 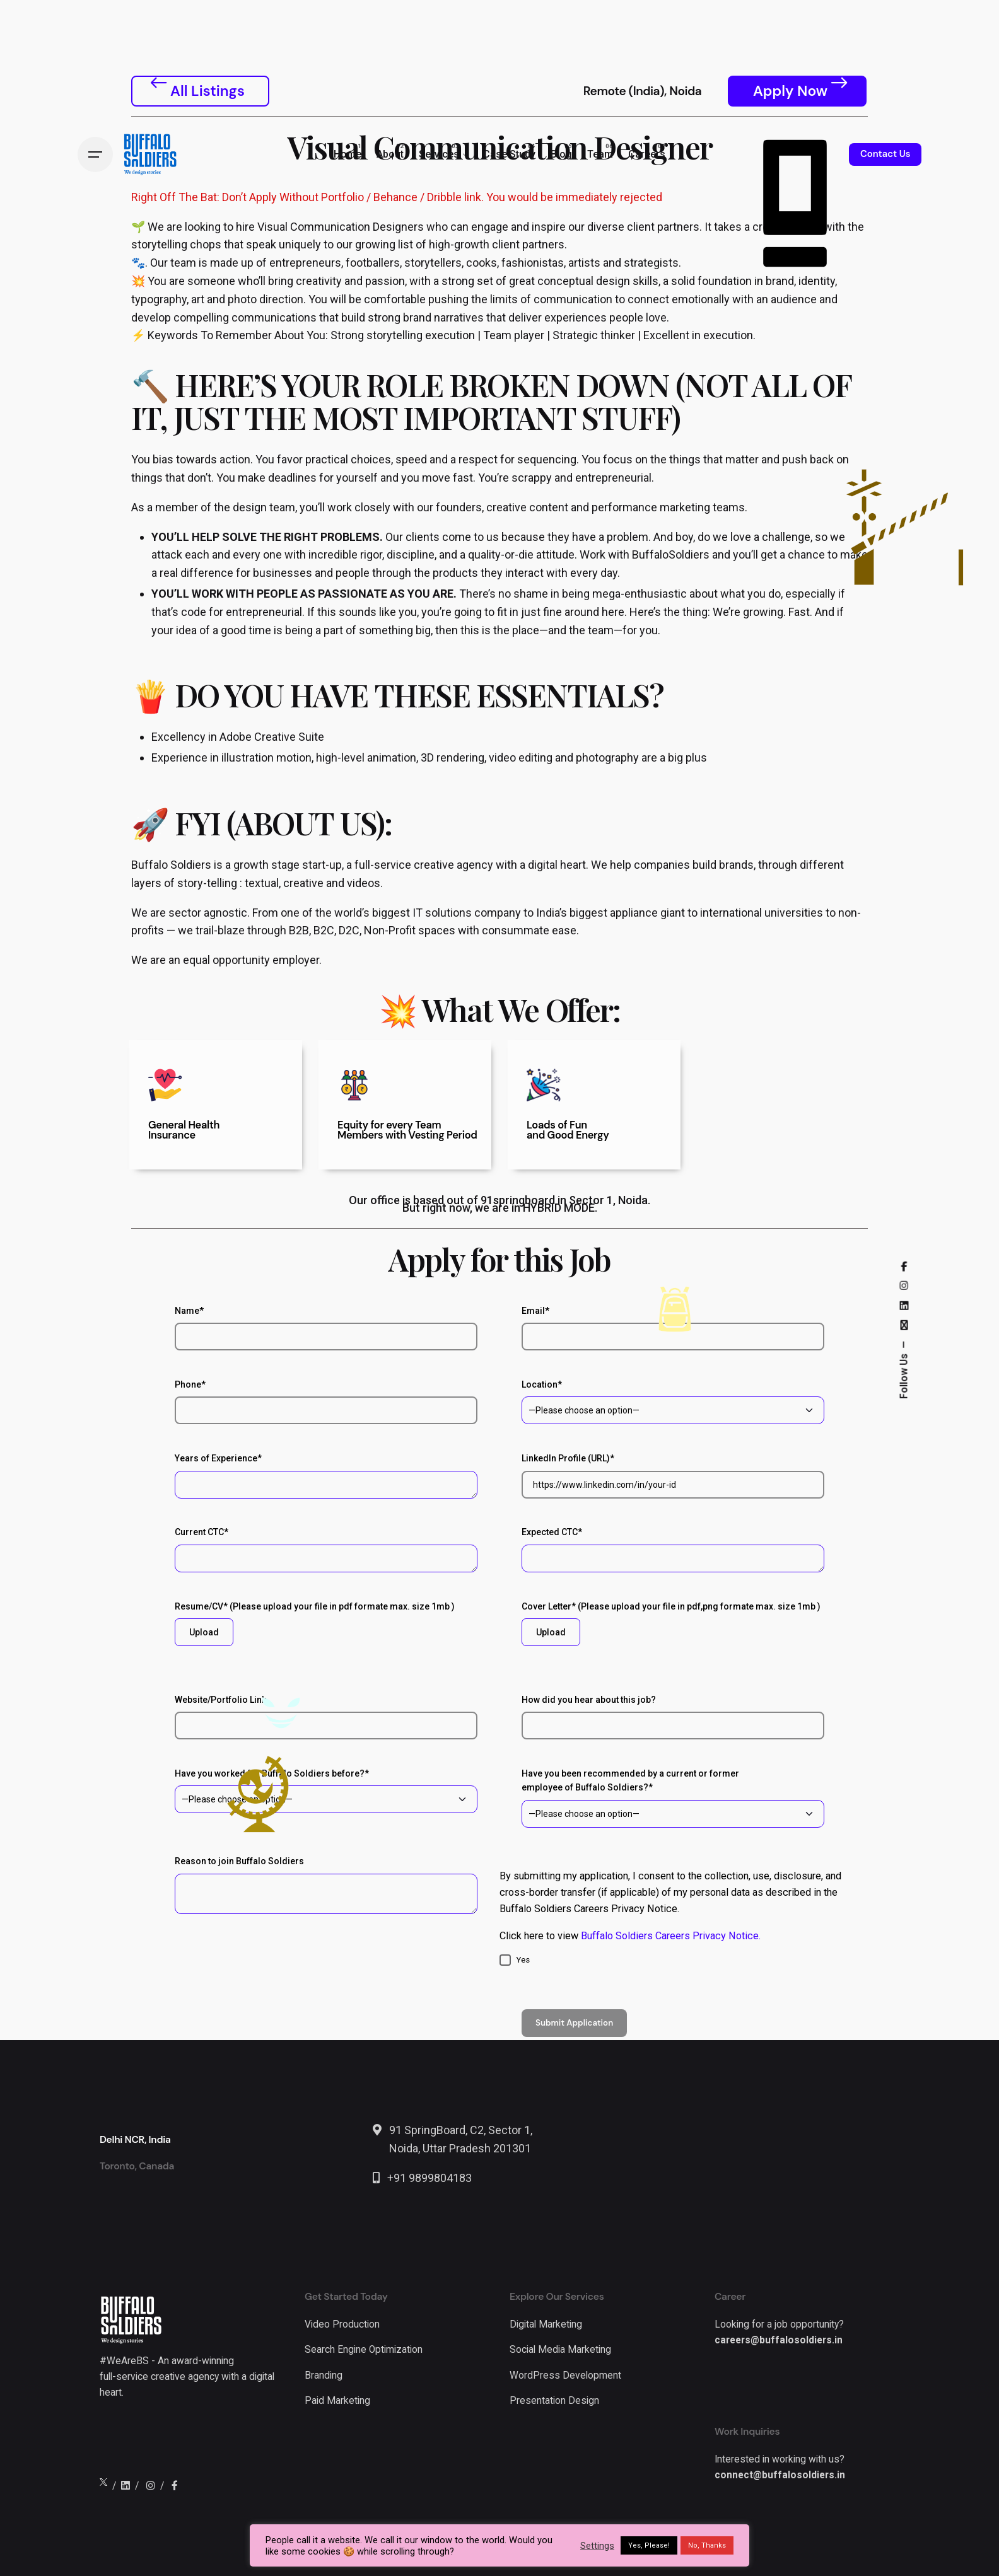 What do you see at coordinates (281, 1712) in the screenshot?
I see `indicates a mischievous or cunning character trait` at bounding box center [281, 1712].